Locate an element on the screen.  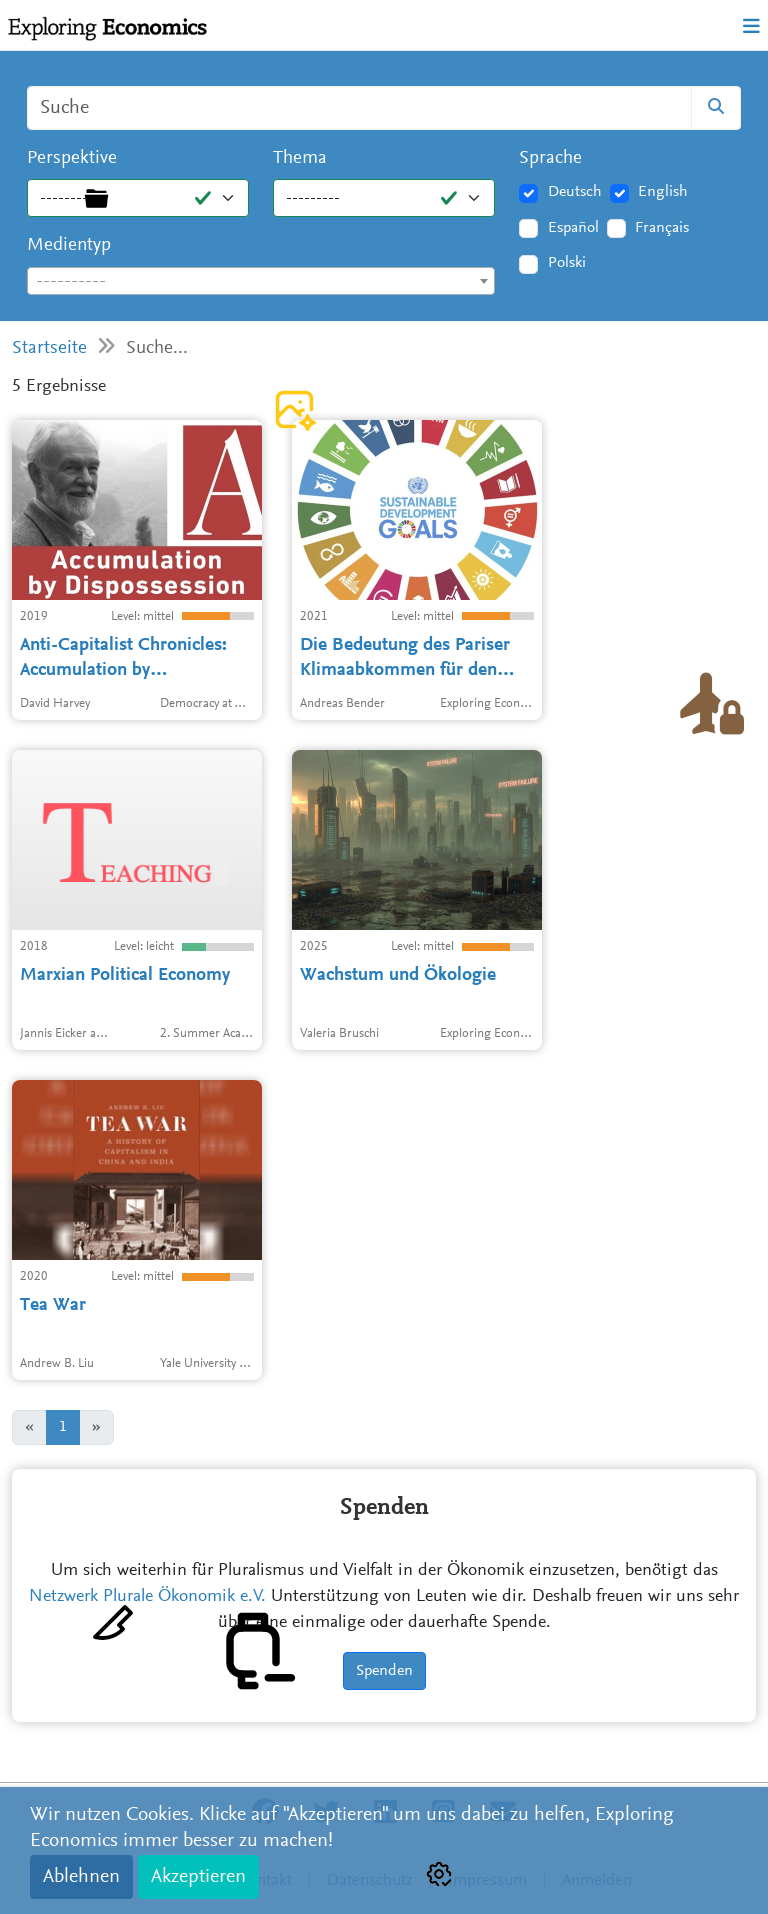
open folder to view contents is located at coordinates (96, 198).